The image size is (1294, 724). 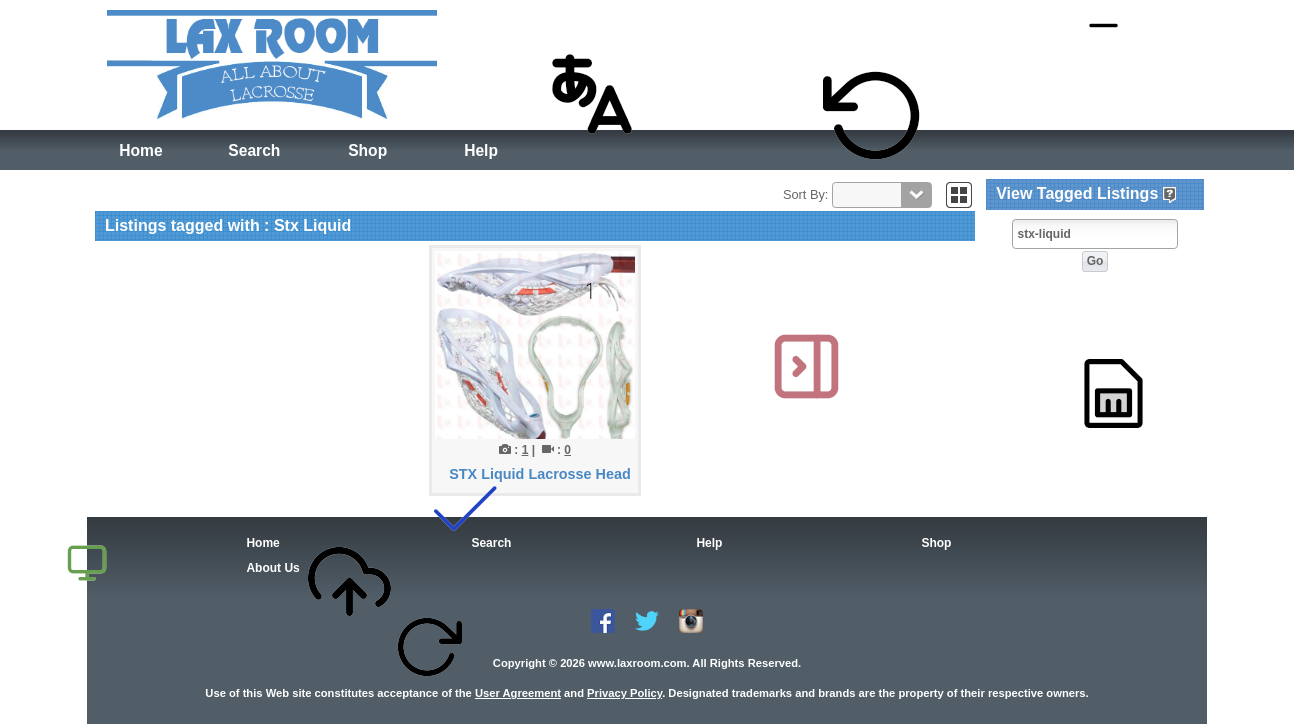 I want to click on confirm or complete an action, so click(x=464, y=506).